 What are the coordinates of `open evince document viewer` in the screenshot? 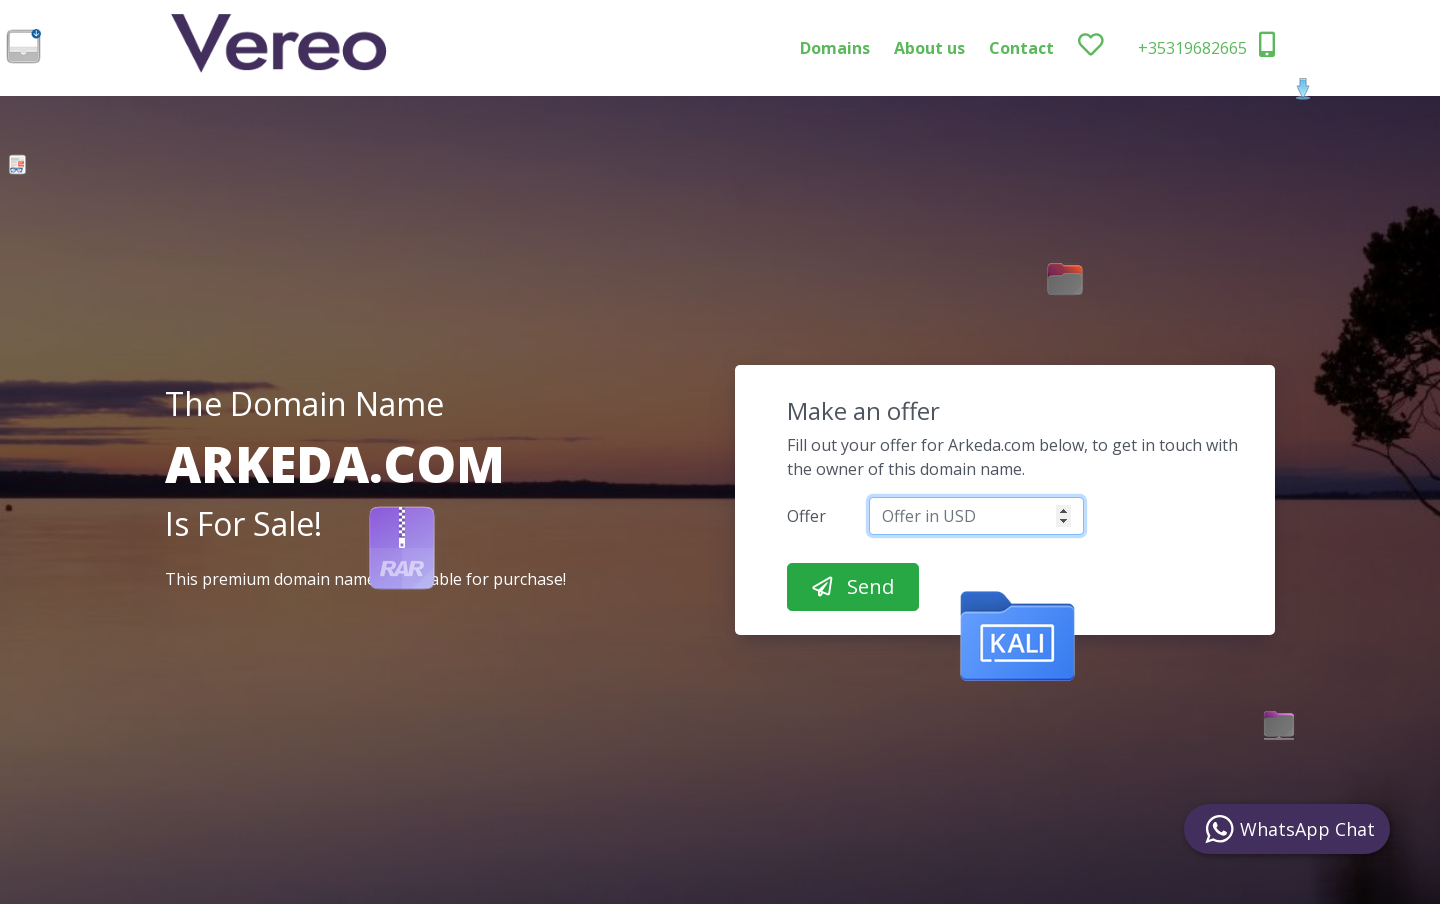 It's located at (17, 164).